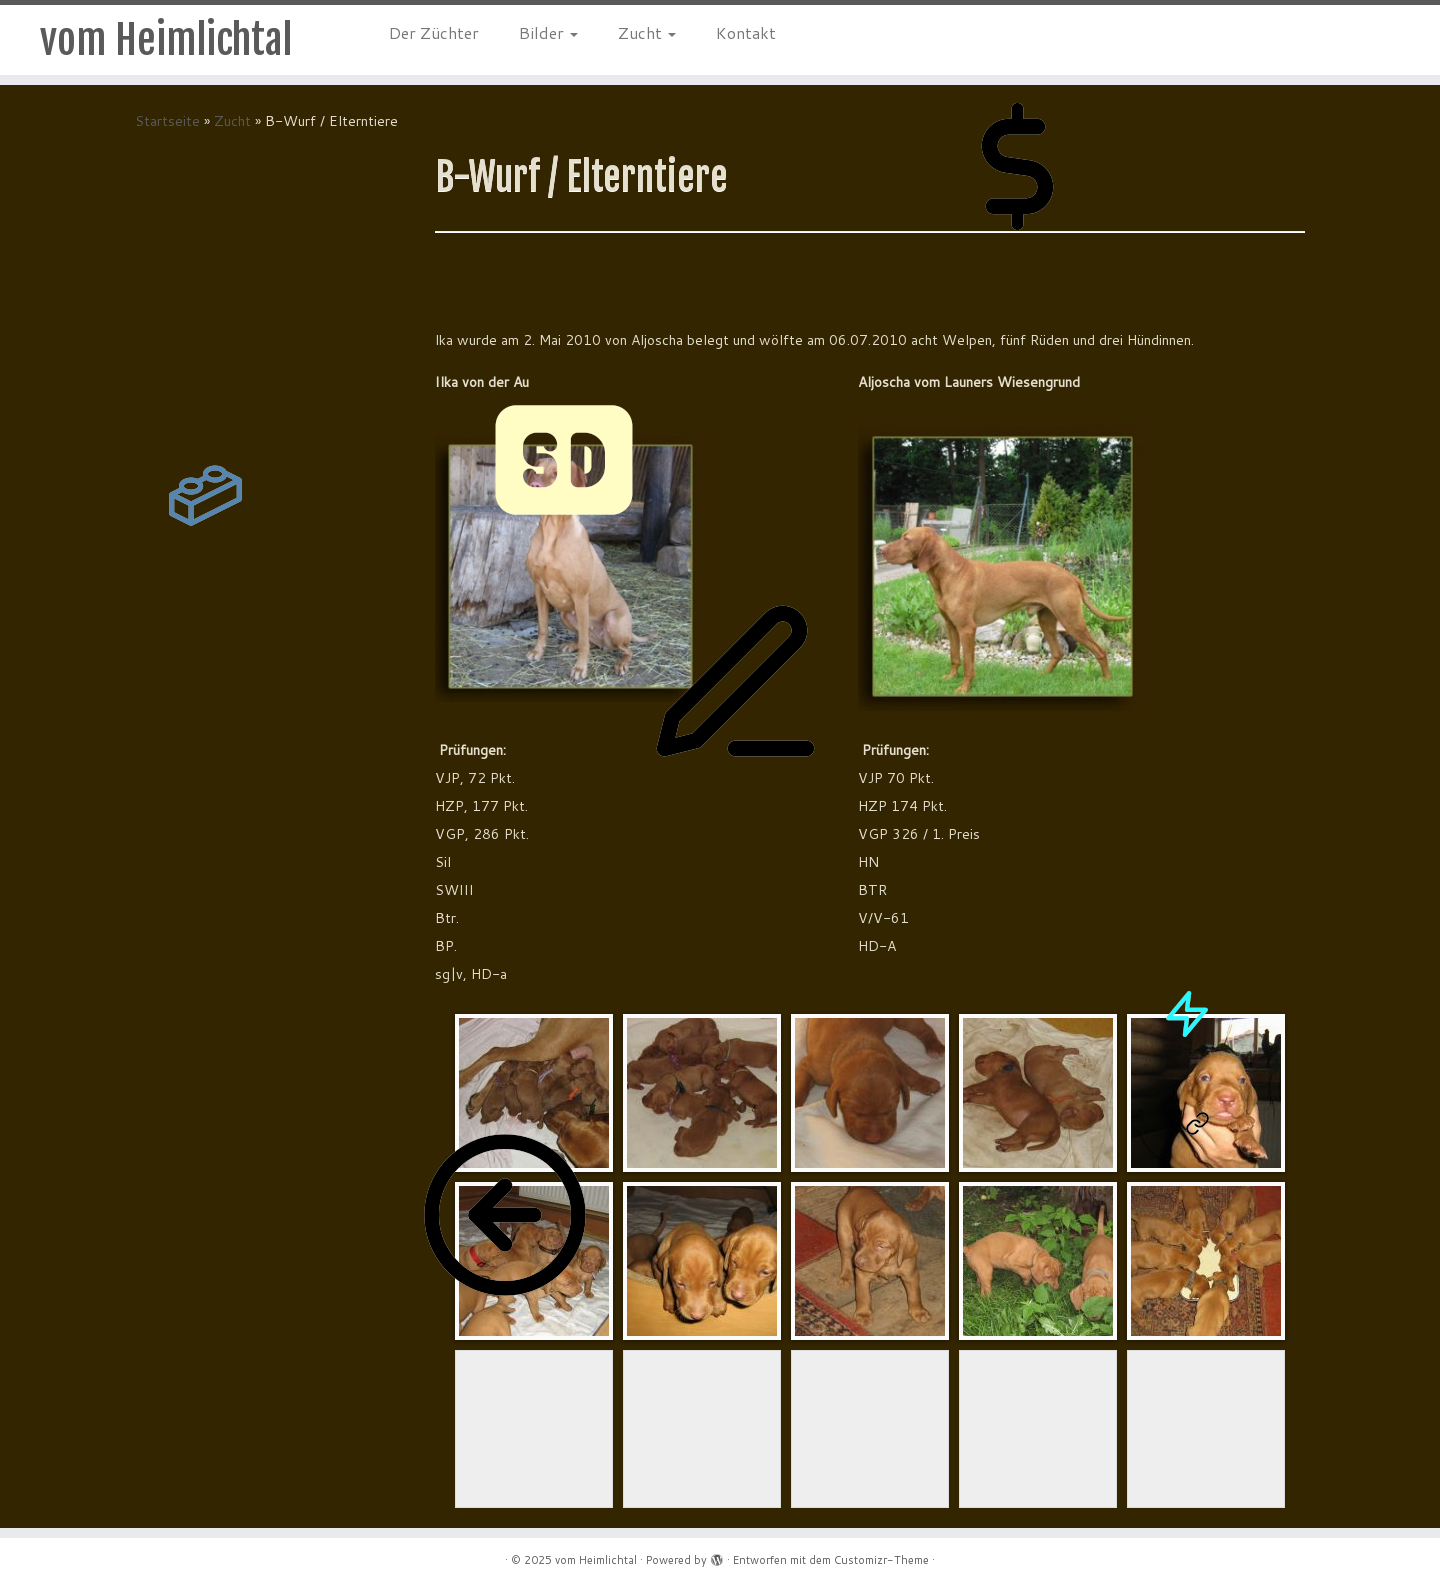 The width and height of the screenshot is (1440, 1590). What do you see at coordinates (564, 460) in the screenshot?
I see `indicates standard definition video quality` at bounding box center [564, 460].